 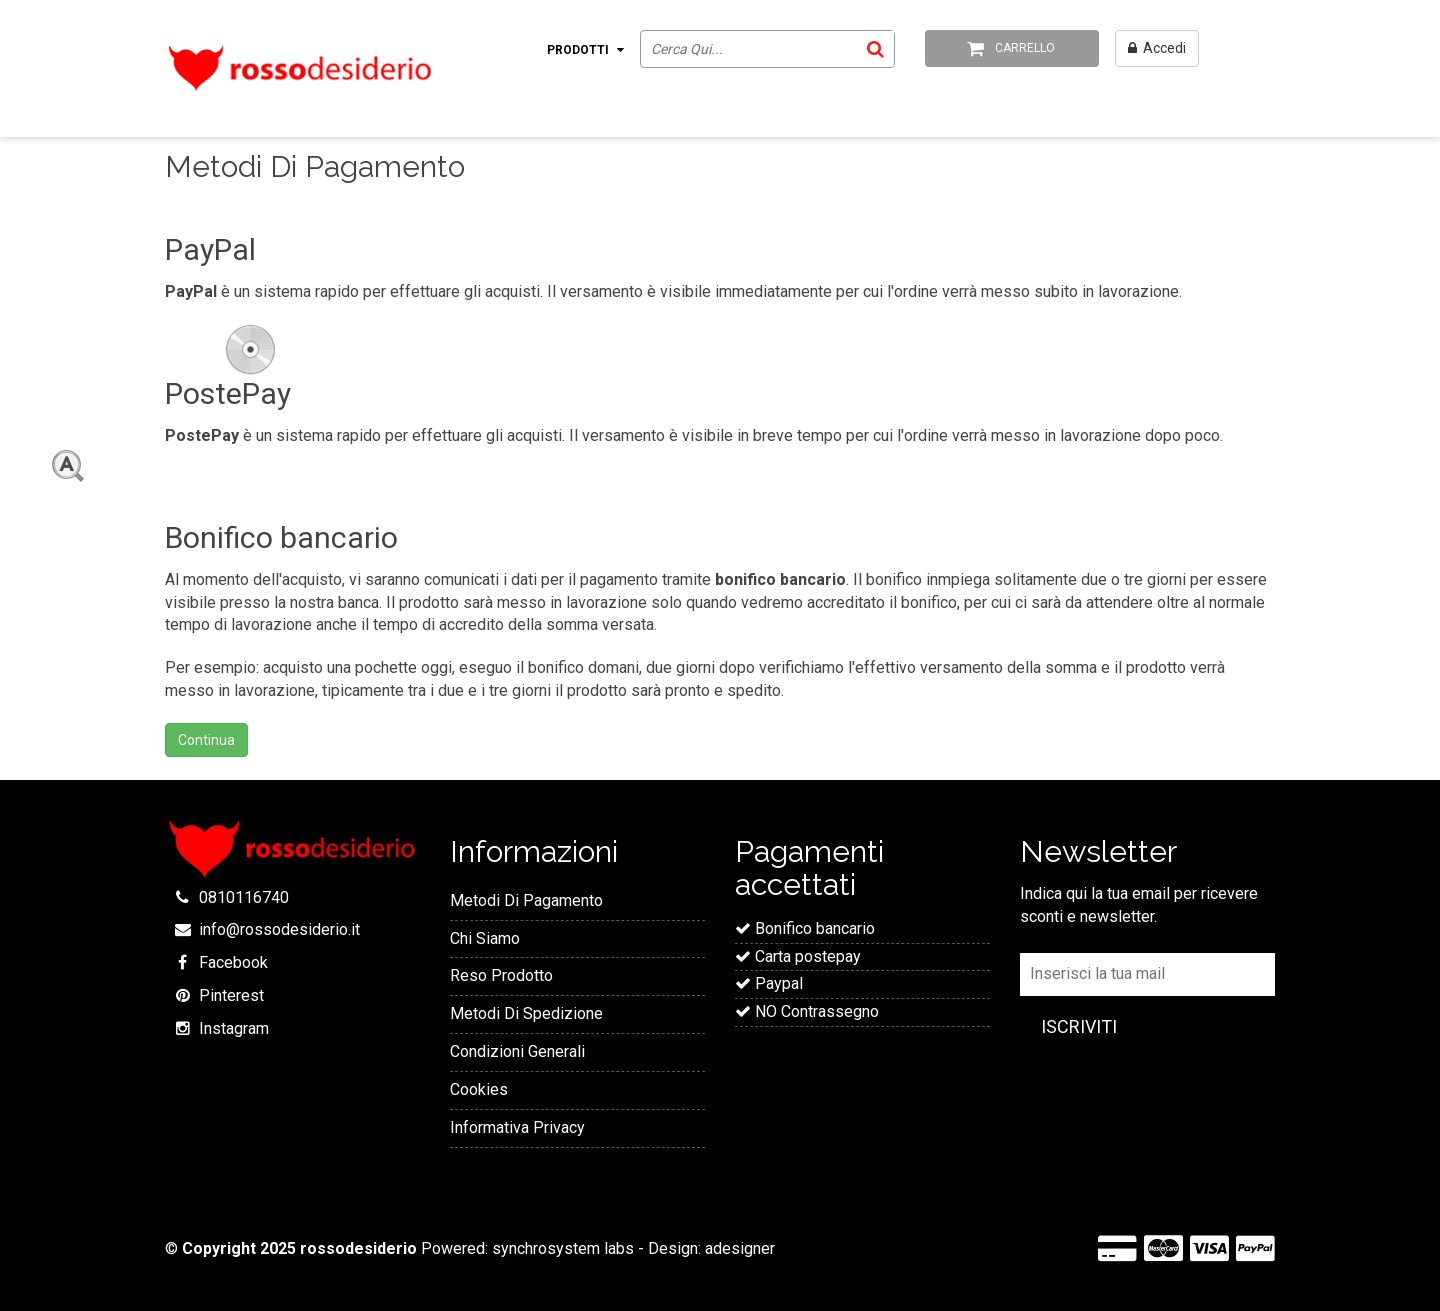 What do you see at coordinates (68, 466) in the screenshot?
I see `search for text within a document` at bounding box center [68, 466].